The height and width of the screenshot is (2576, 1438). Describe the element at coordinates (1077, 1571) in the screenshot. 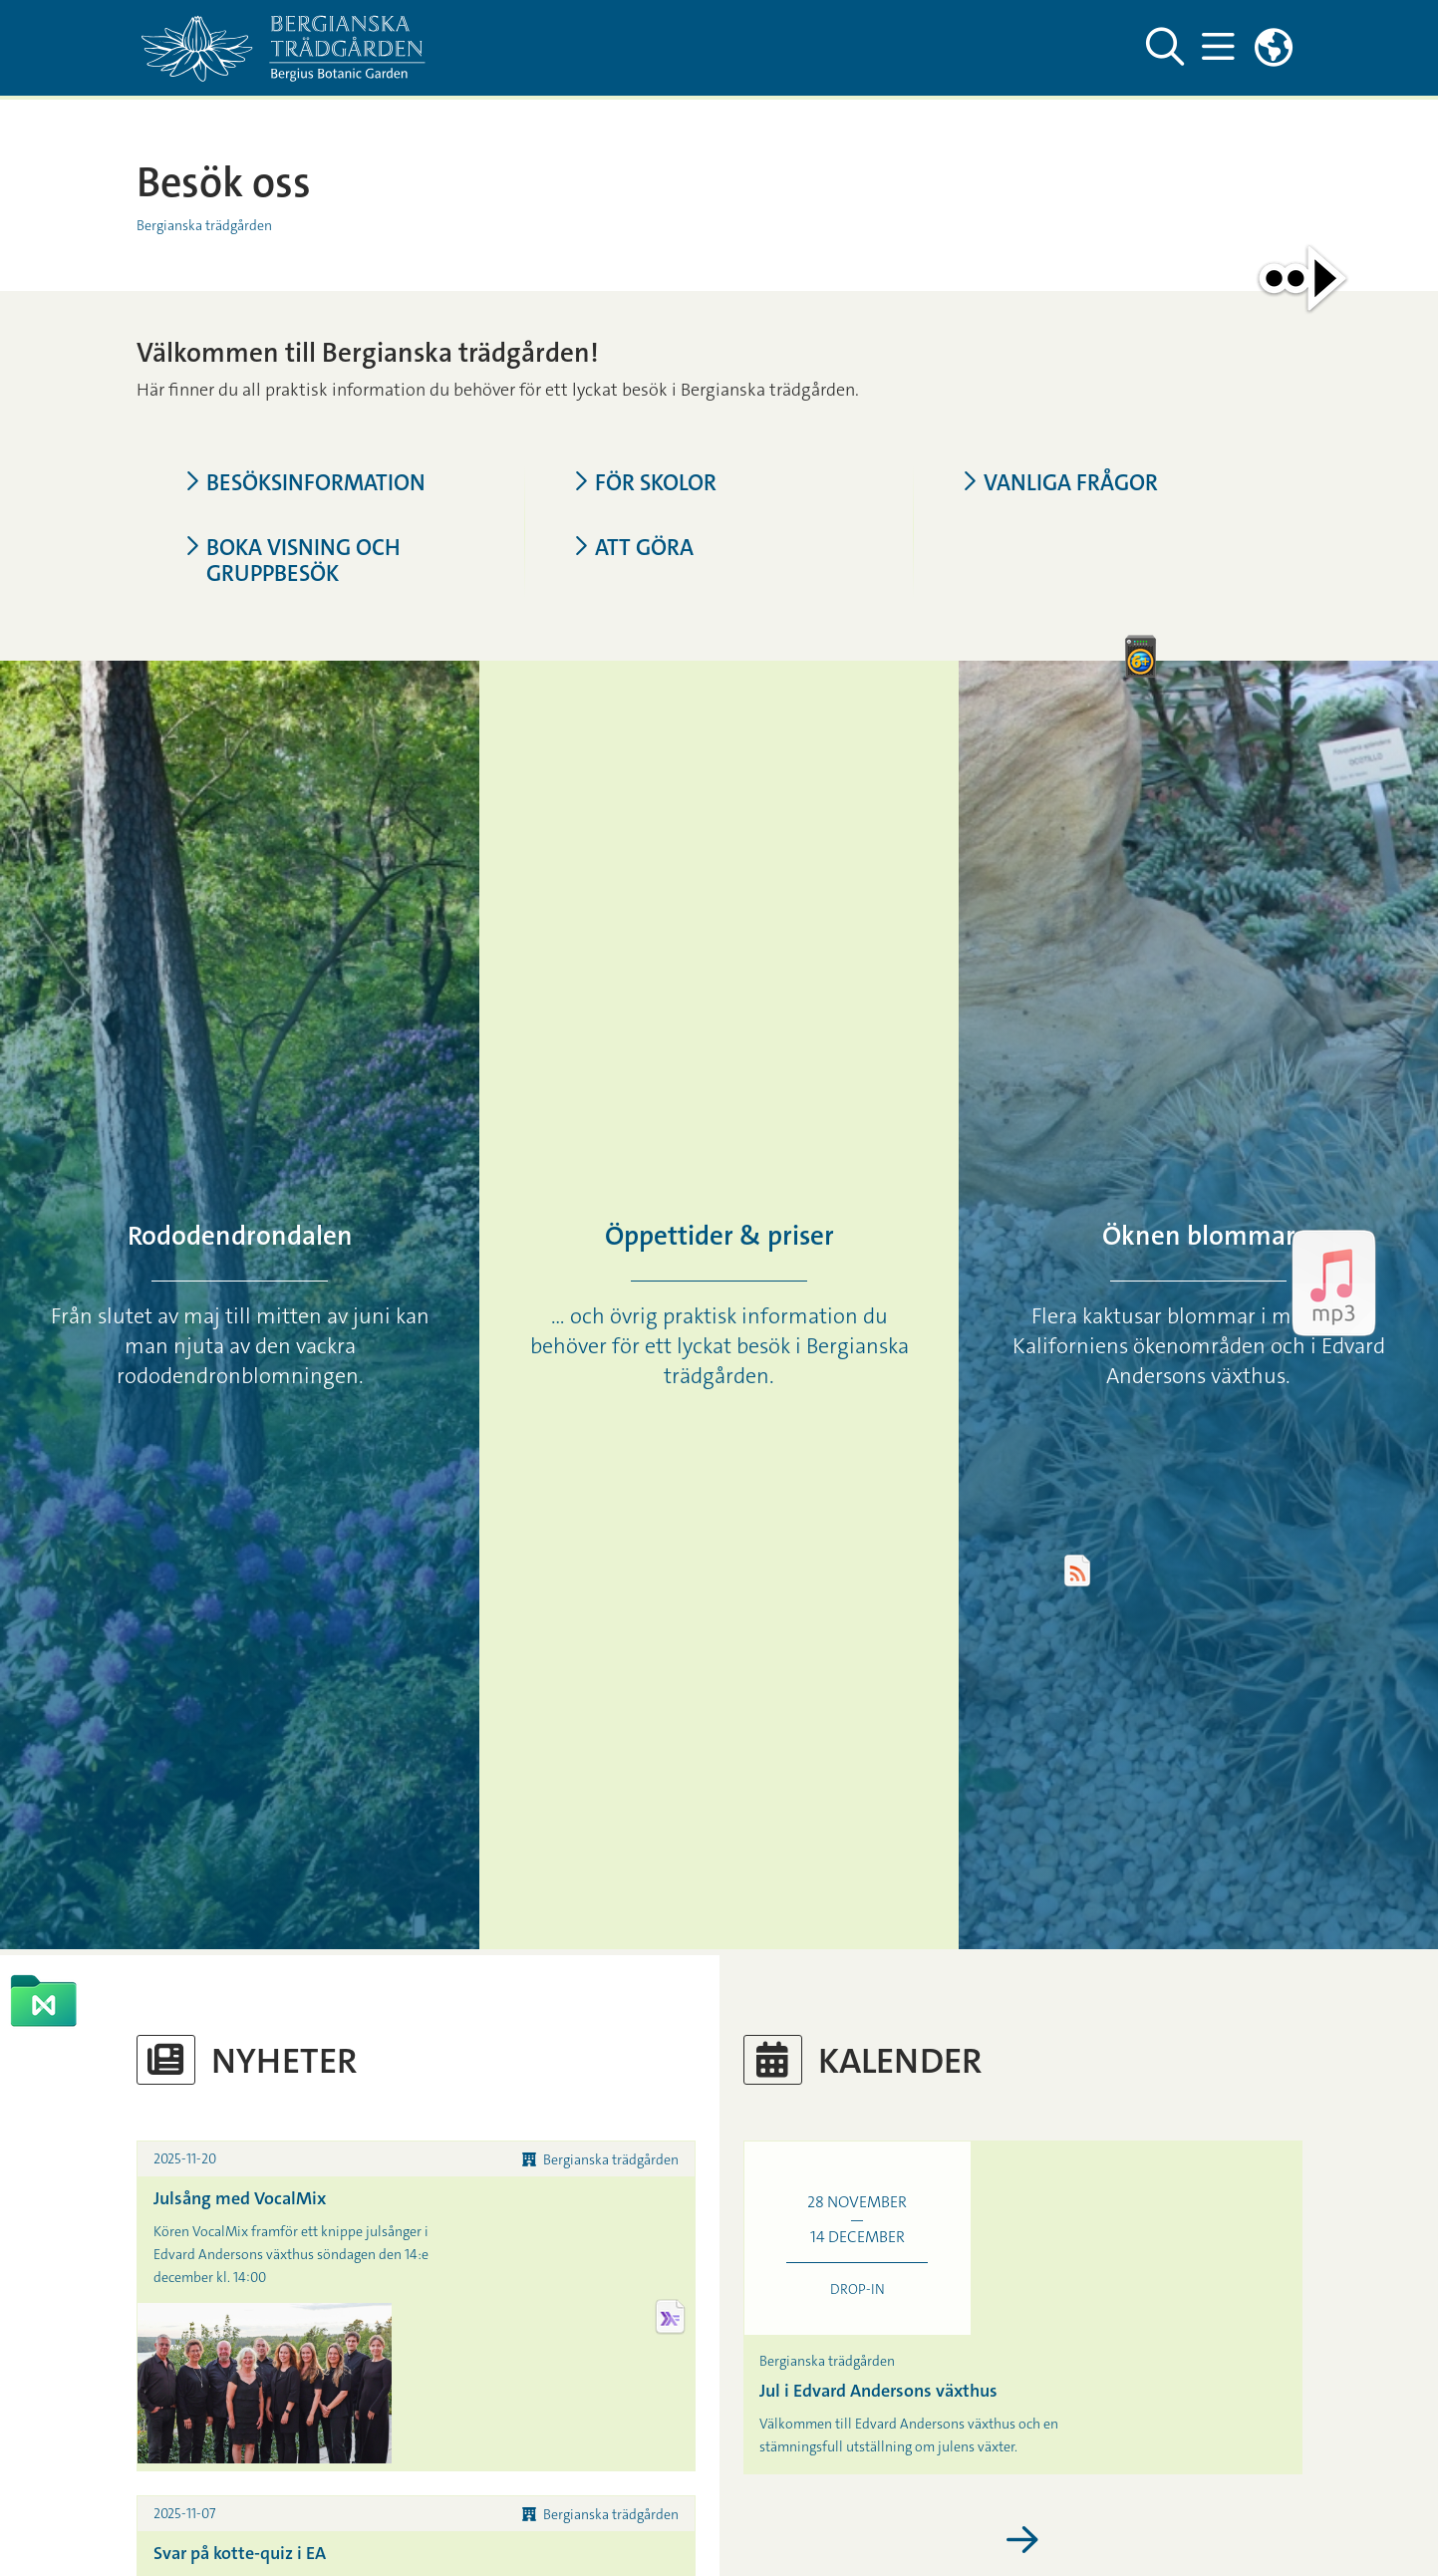

I see `an RSS feed file or subscription document` at that location.